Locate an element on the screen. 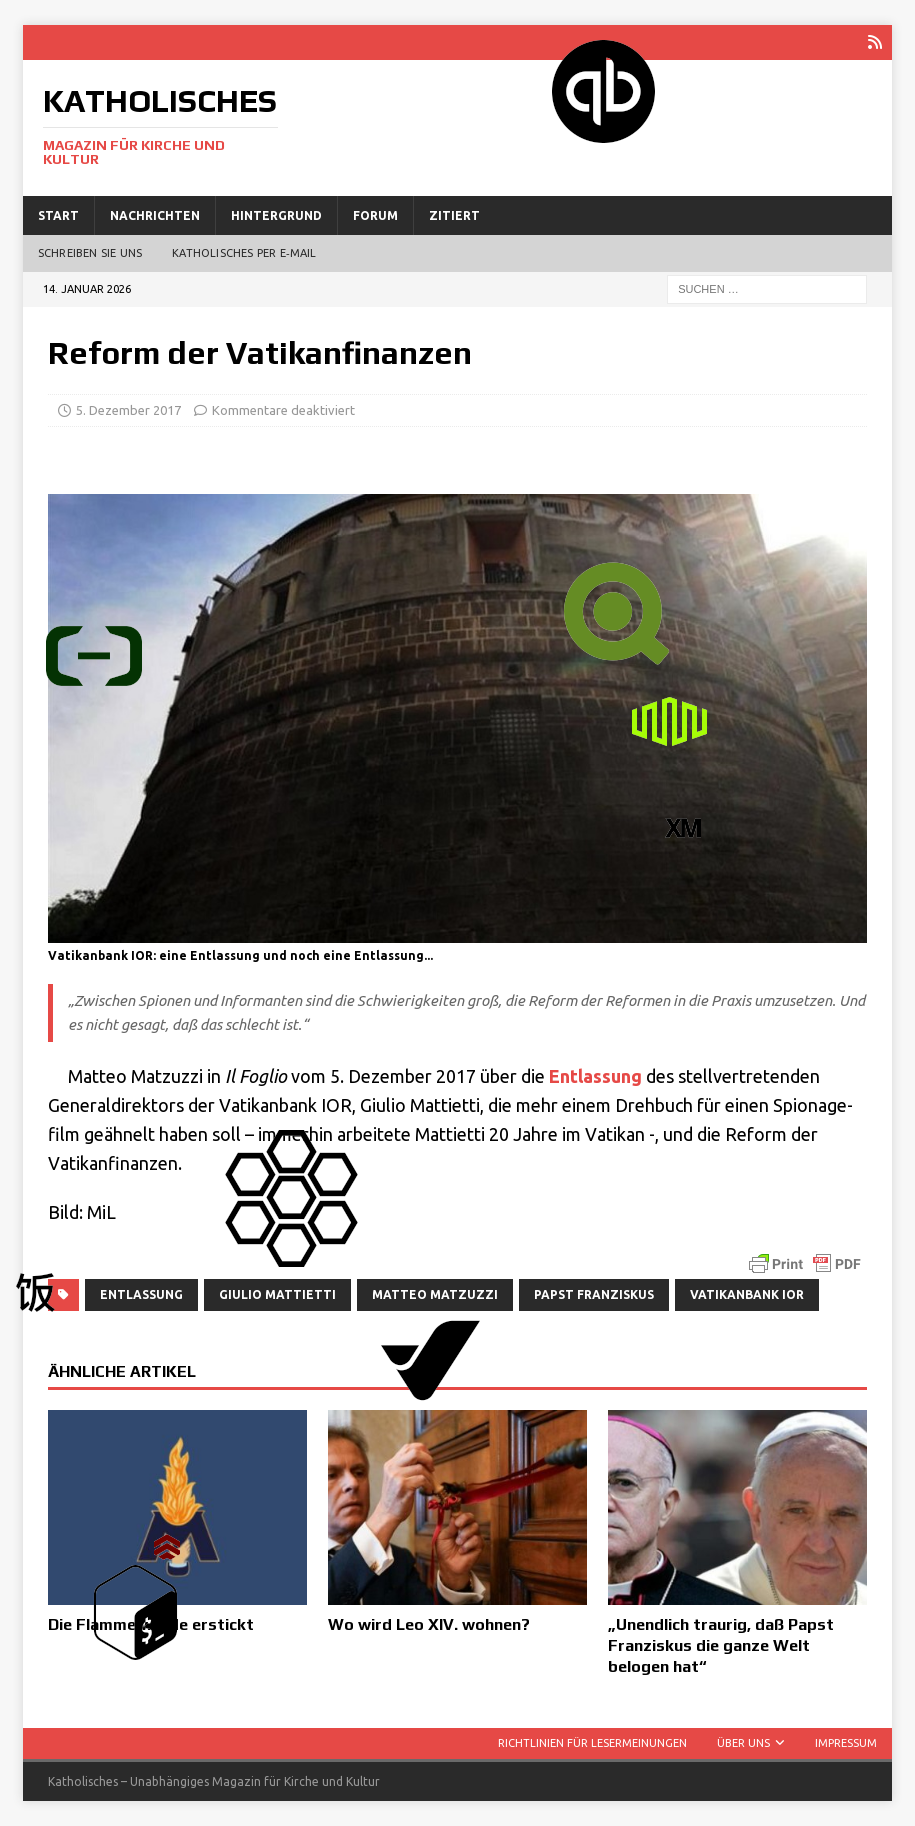 Image resolution: width=915 pixels, height=1826 pixels. equinix metal logo is located at coordinates (669, 721).